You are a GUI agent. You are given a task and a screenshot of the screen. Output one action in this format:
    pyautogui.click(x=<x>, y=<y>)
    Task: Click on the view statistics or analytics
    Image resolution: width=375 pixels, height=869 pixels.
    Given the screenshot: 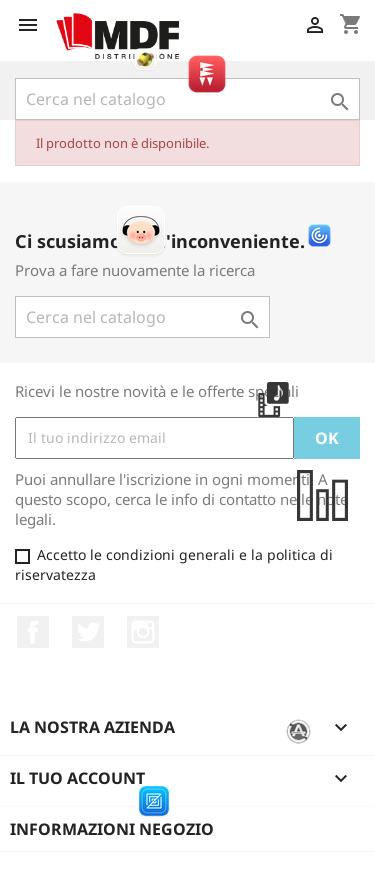 What is the action you would take?
    pyautogui.click(x=322, y=495)
    